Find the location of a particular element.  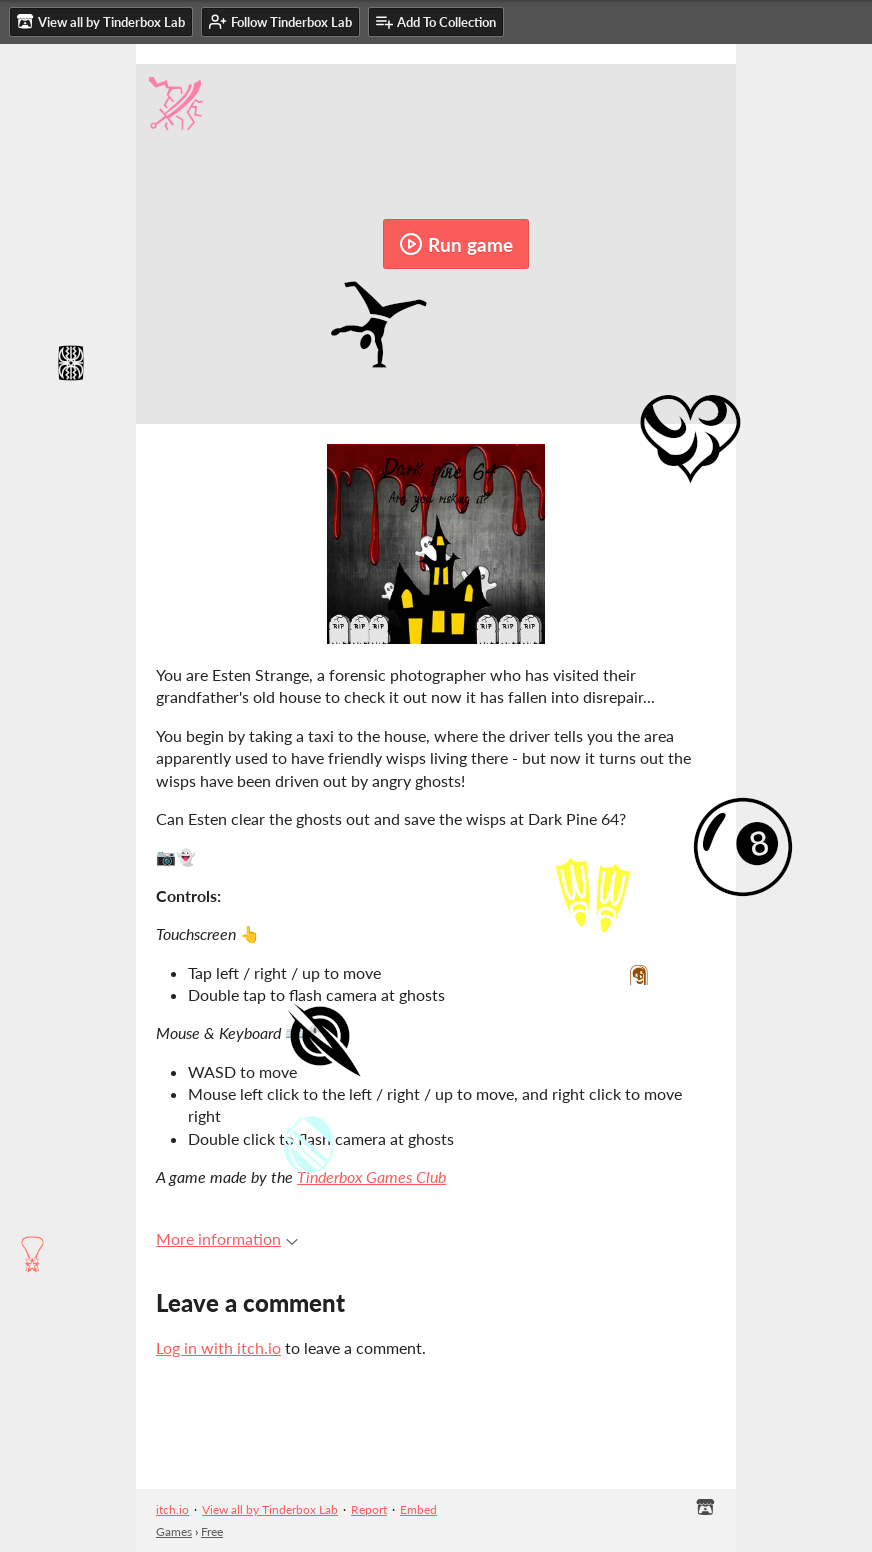

browse jewelry or accessories is located at coordinates (32, 1254).